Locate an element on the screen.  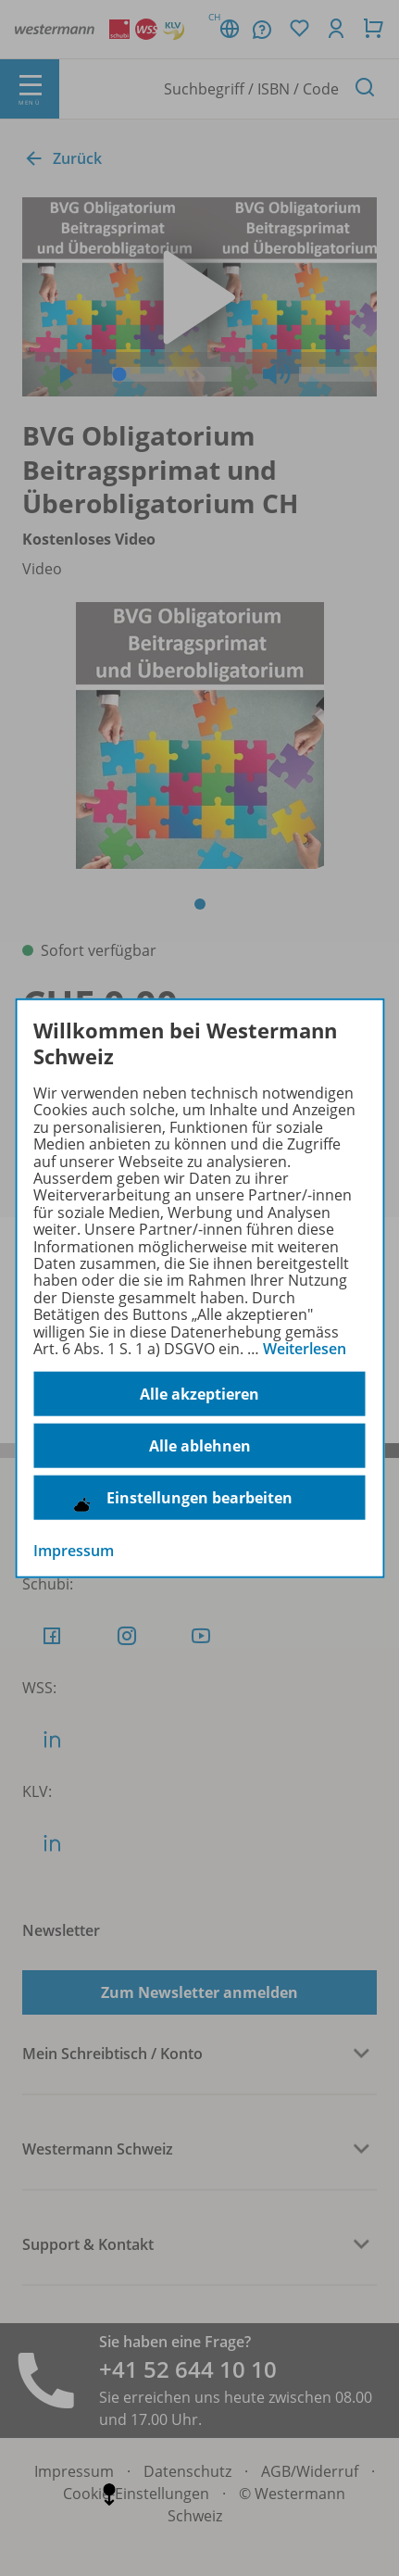
indicates cloudy night weather conditions is located at coordinates (82, 1504).